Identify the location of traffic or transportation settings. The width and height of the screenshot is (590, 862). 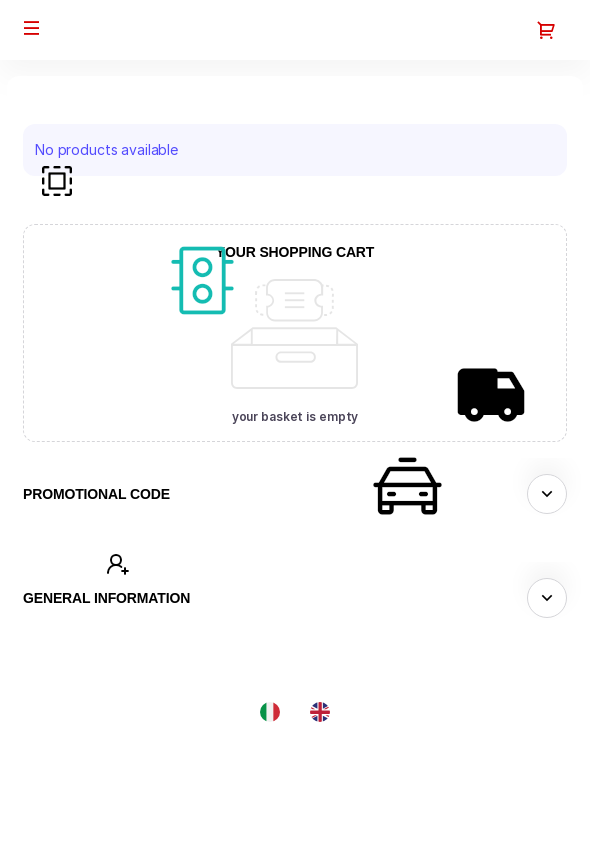
(202, 280).